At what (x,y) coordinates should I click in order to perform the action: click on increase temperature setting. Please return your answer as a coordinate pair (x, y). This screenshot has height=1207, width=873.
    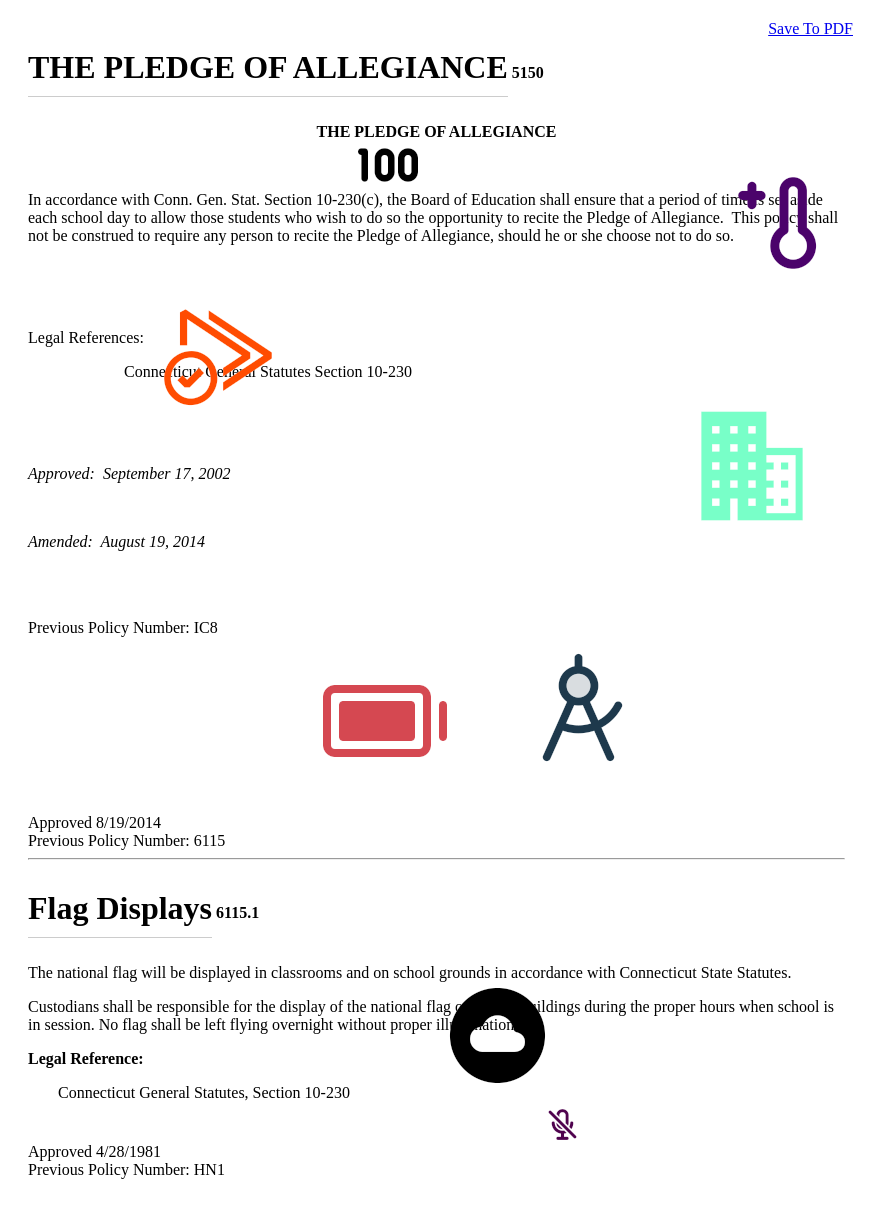
    Looking at the image, I should click on (784, 223).